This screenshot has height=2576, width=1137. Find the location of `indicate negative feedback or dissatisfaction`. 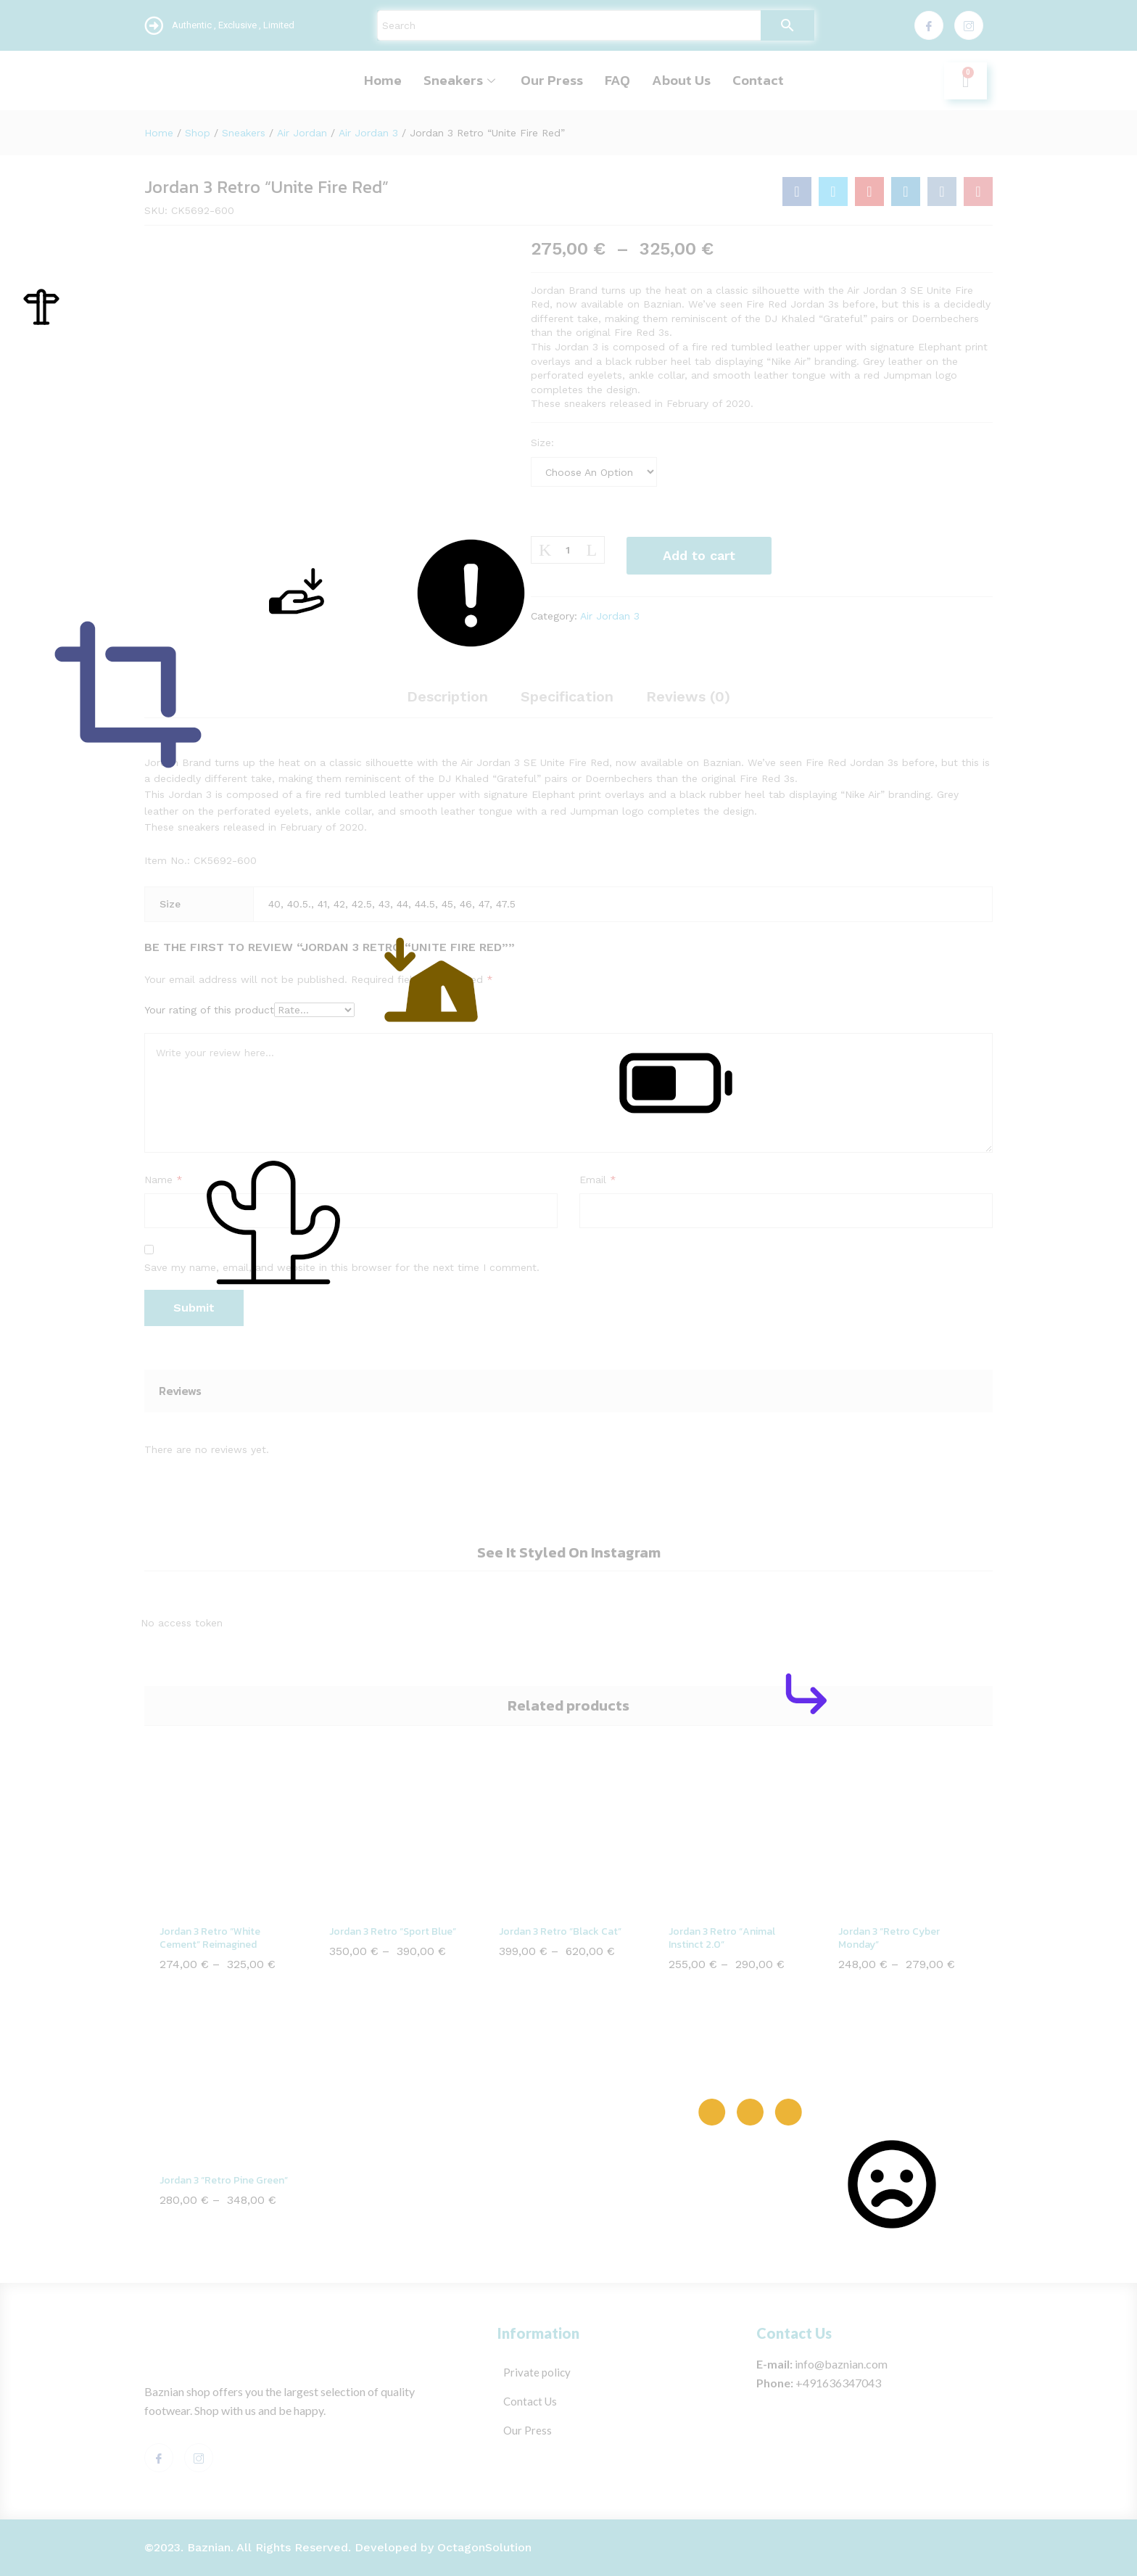

indicate negative feedback or dissatisfaction is located at coordinates (892, 2184).